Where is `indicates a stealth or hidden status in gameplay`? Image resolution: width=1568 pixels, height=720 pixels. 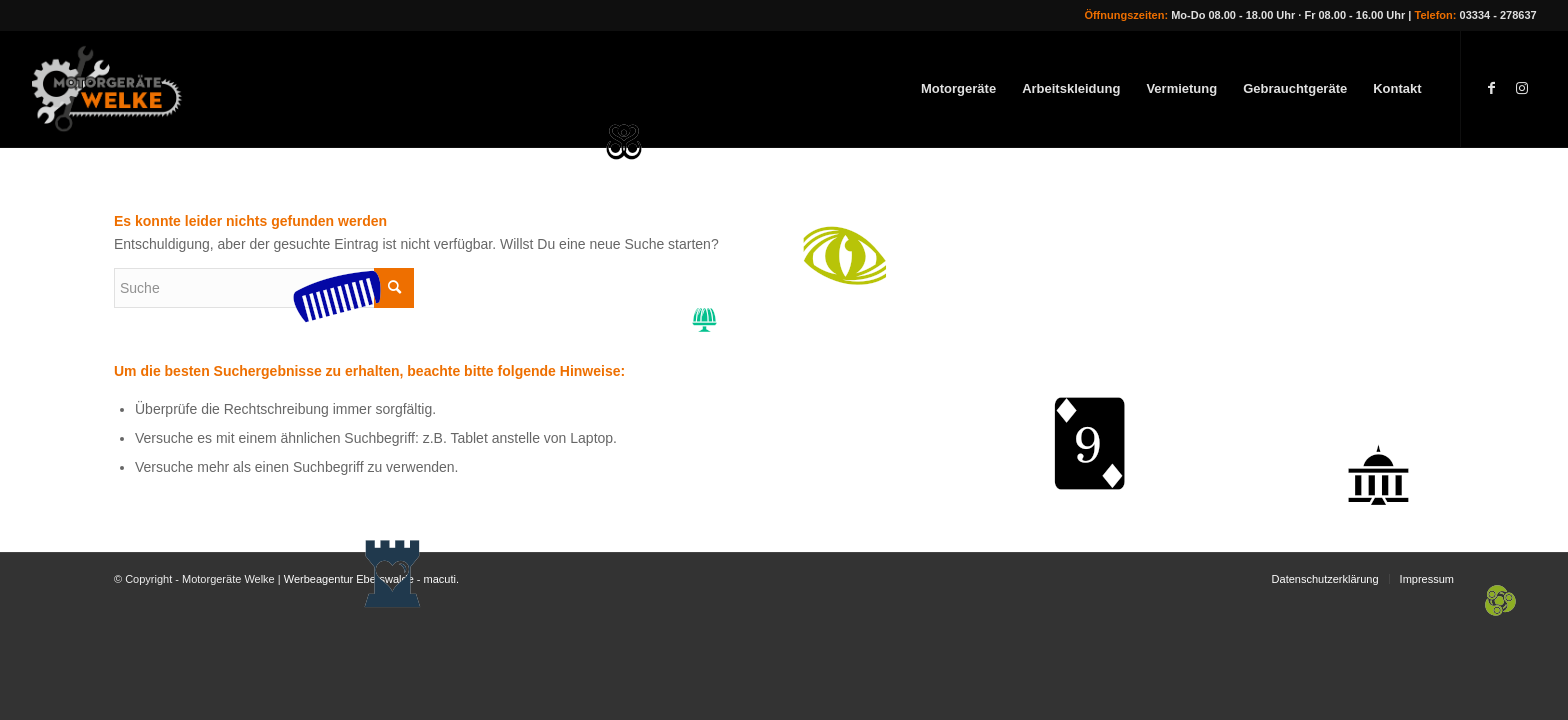
indicates a stealth or hidden status in gameplay is located at coordinates (844, 255).